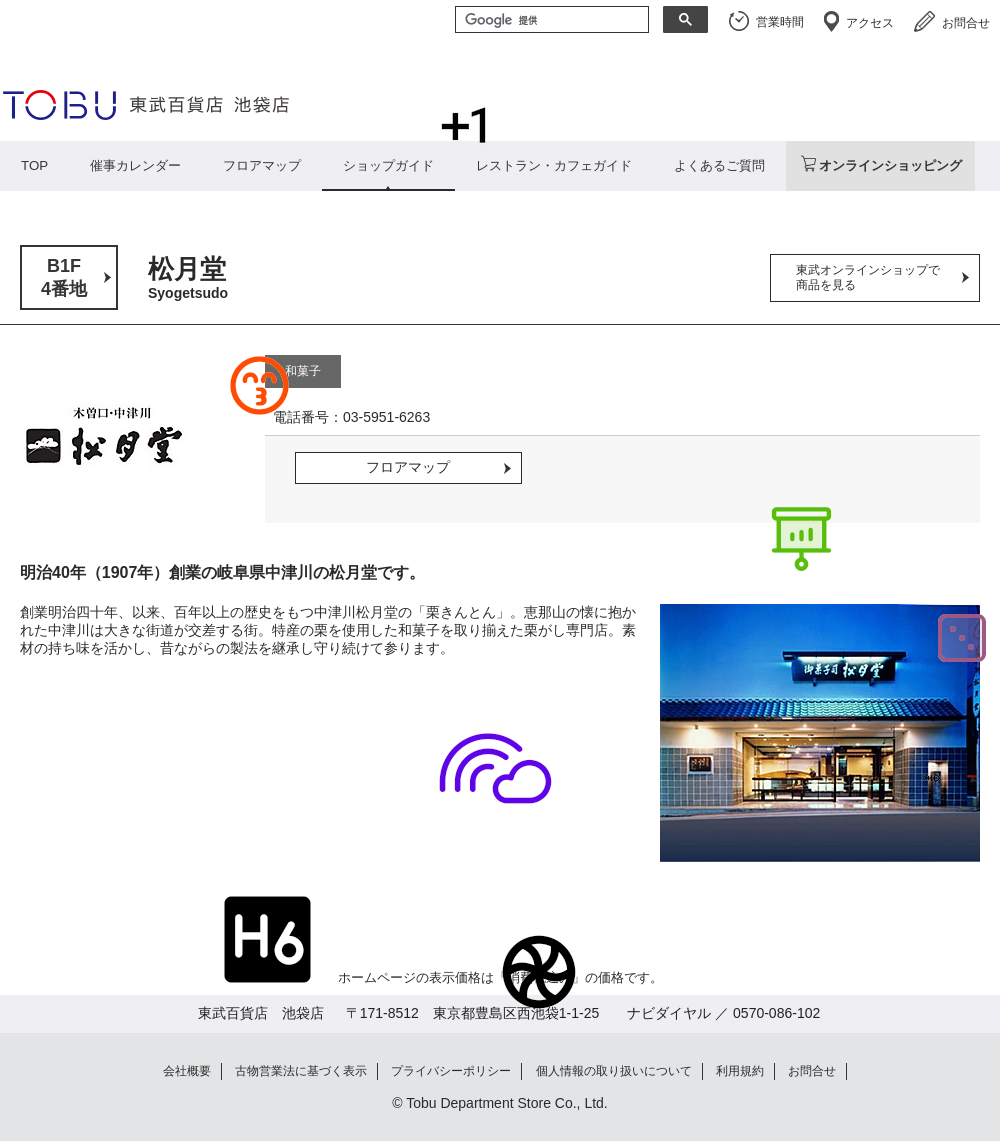  I want to click on roll dice or generate random number, so click(962, 638).